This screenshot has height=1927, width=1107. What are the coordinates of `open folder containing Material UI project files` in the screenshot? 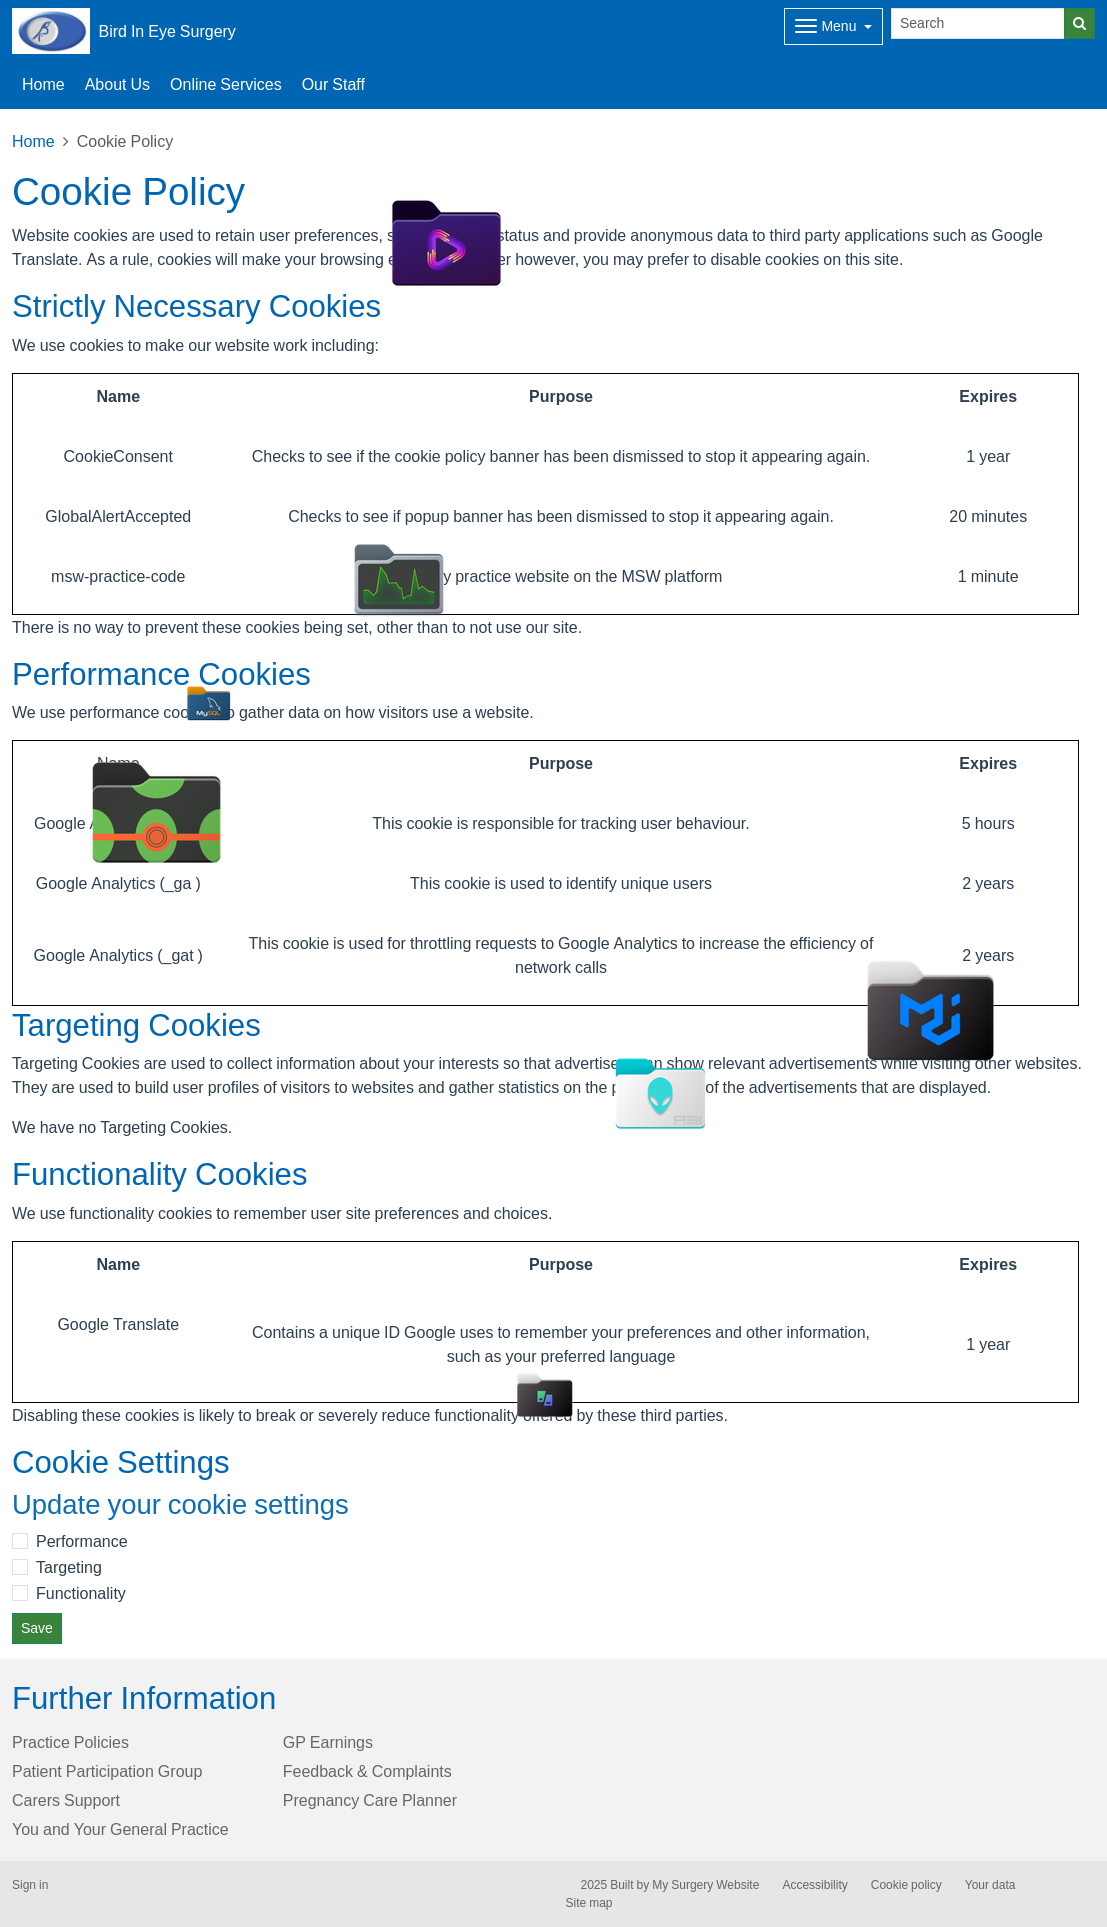 It's located at (930, 1014).